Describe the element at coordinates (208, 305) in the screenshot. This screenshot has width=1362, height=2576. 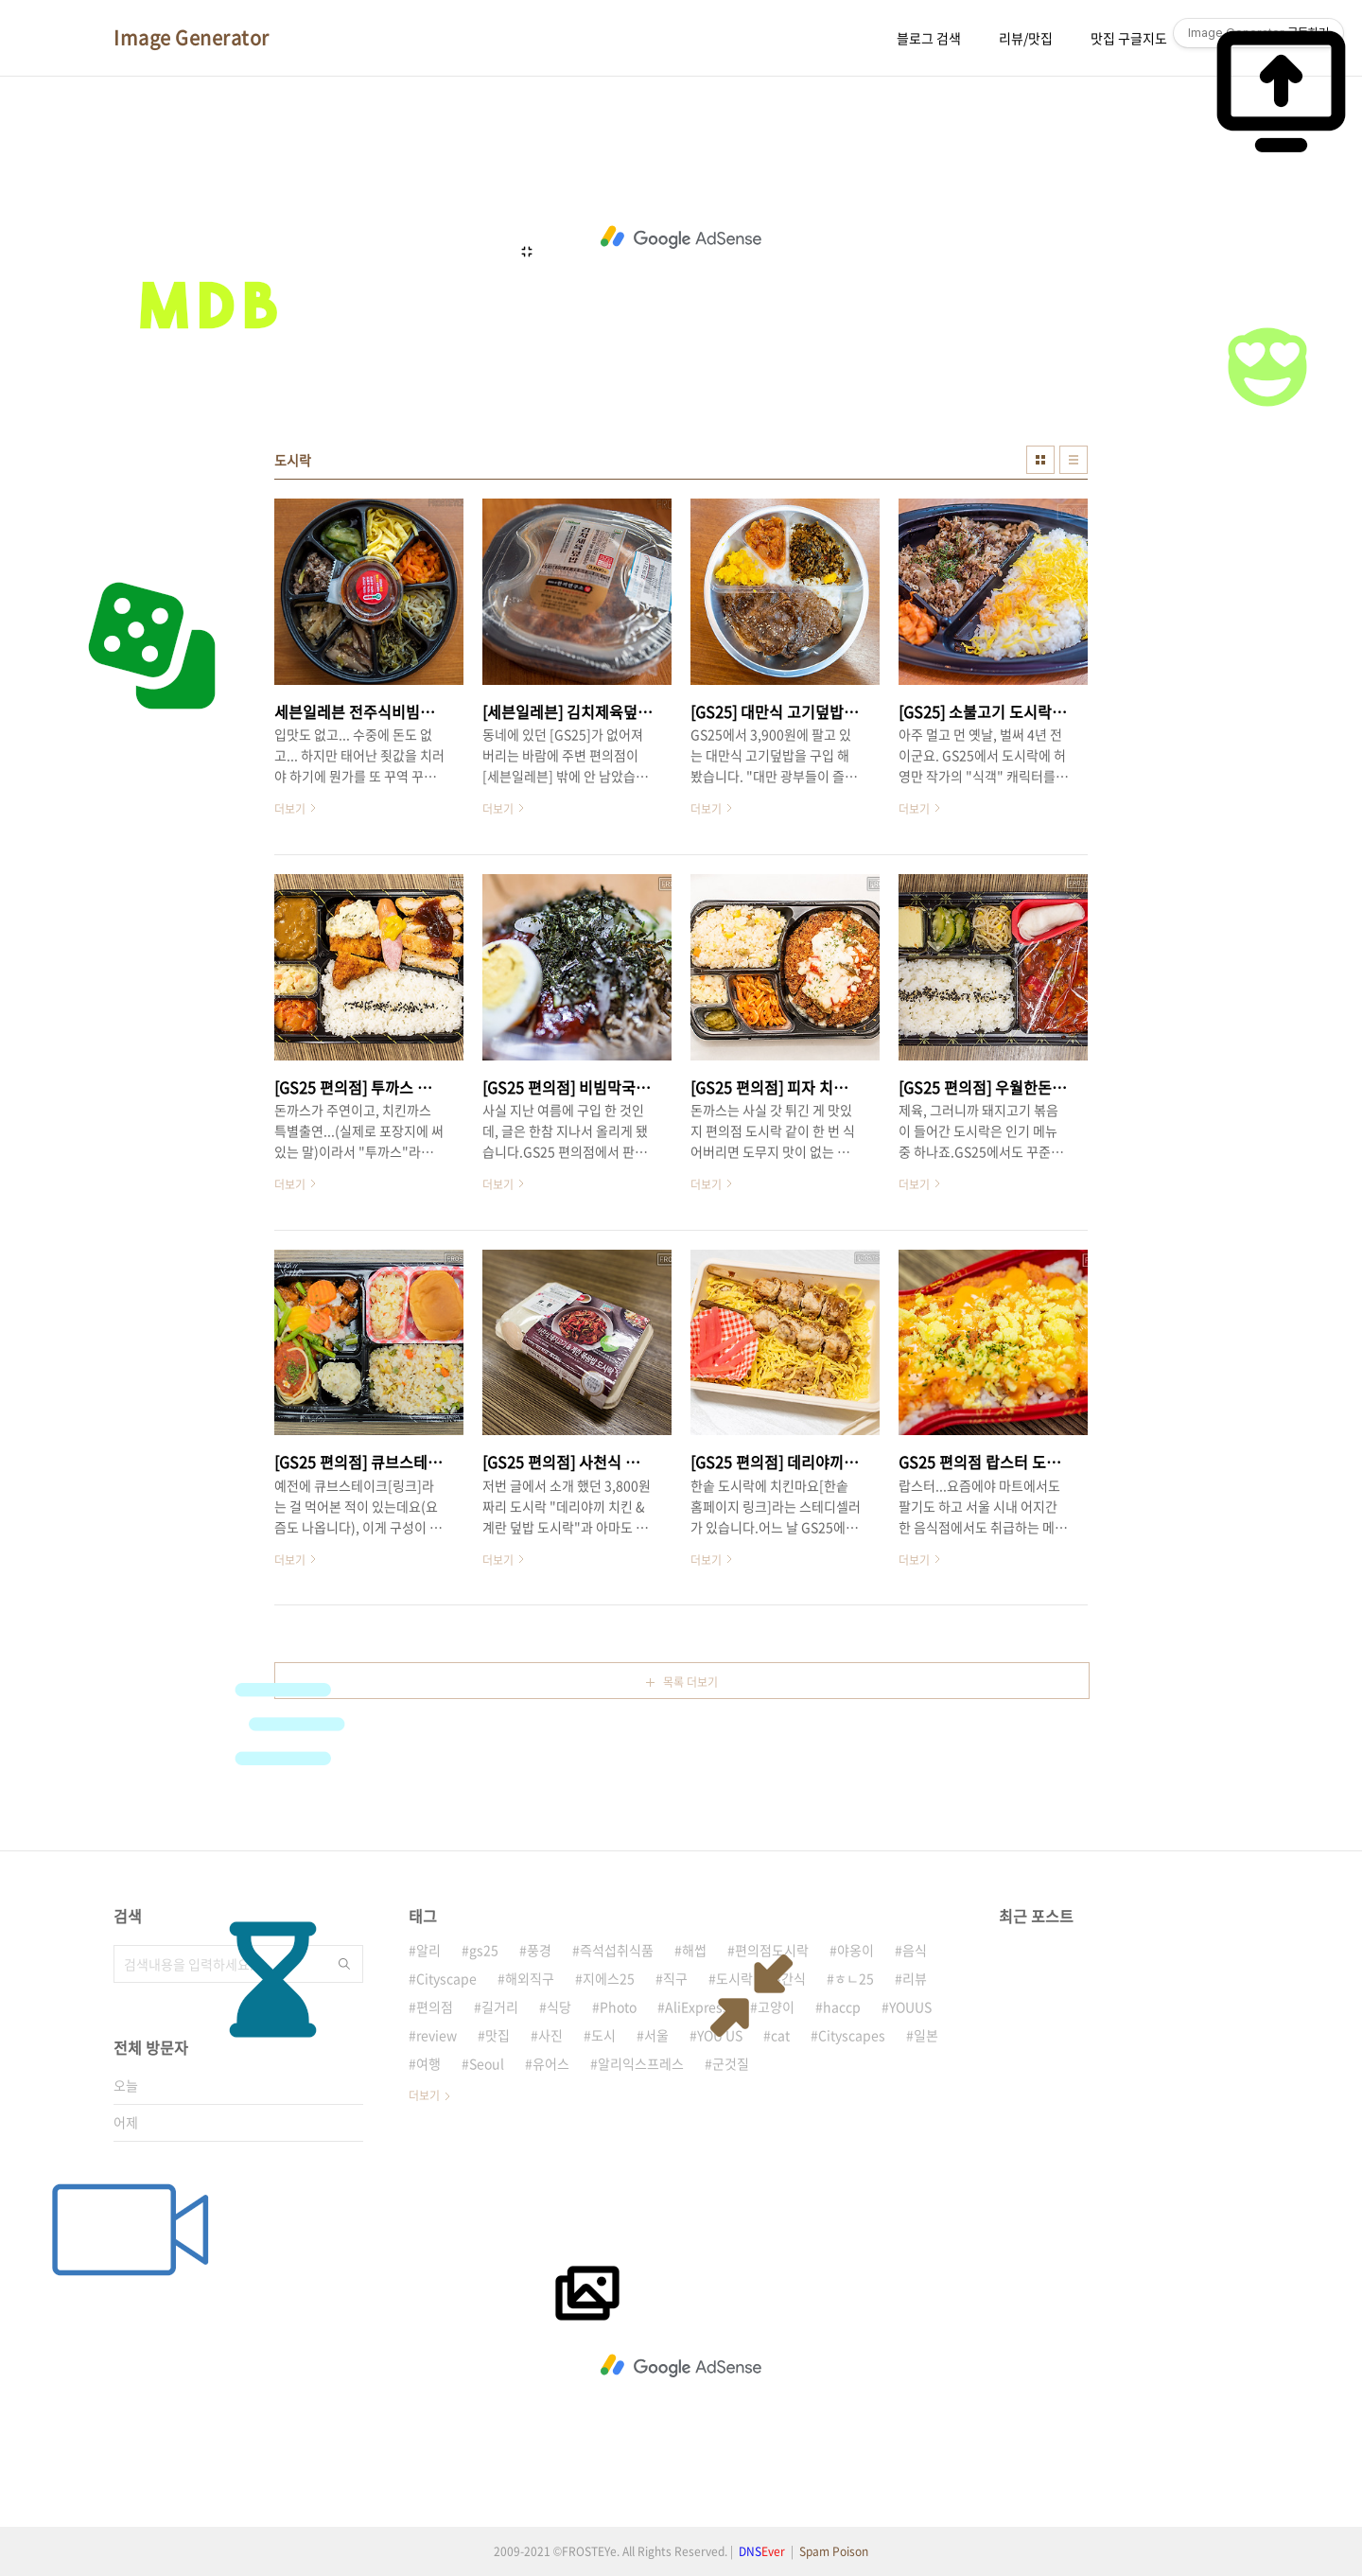
I see `MDBootstrap brand logo` at that location.